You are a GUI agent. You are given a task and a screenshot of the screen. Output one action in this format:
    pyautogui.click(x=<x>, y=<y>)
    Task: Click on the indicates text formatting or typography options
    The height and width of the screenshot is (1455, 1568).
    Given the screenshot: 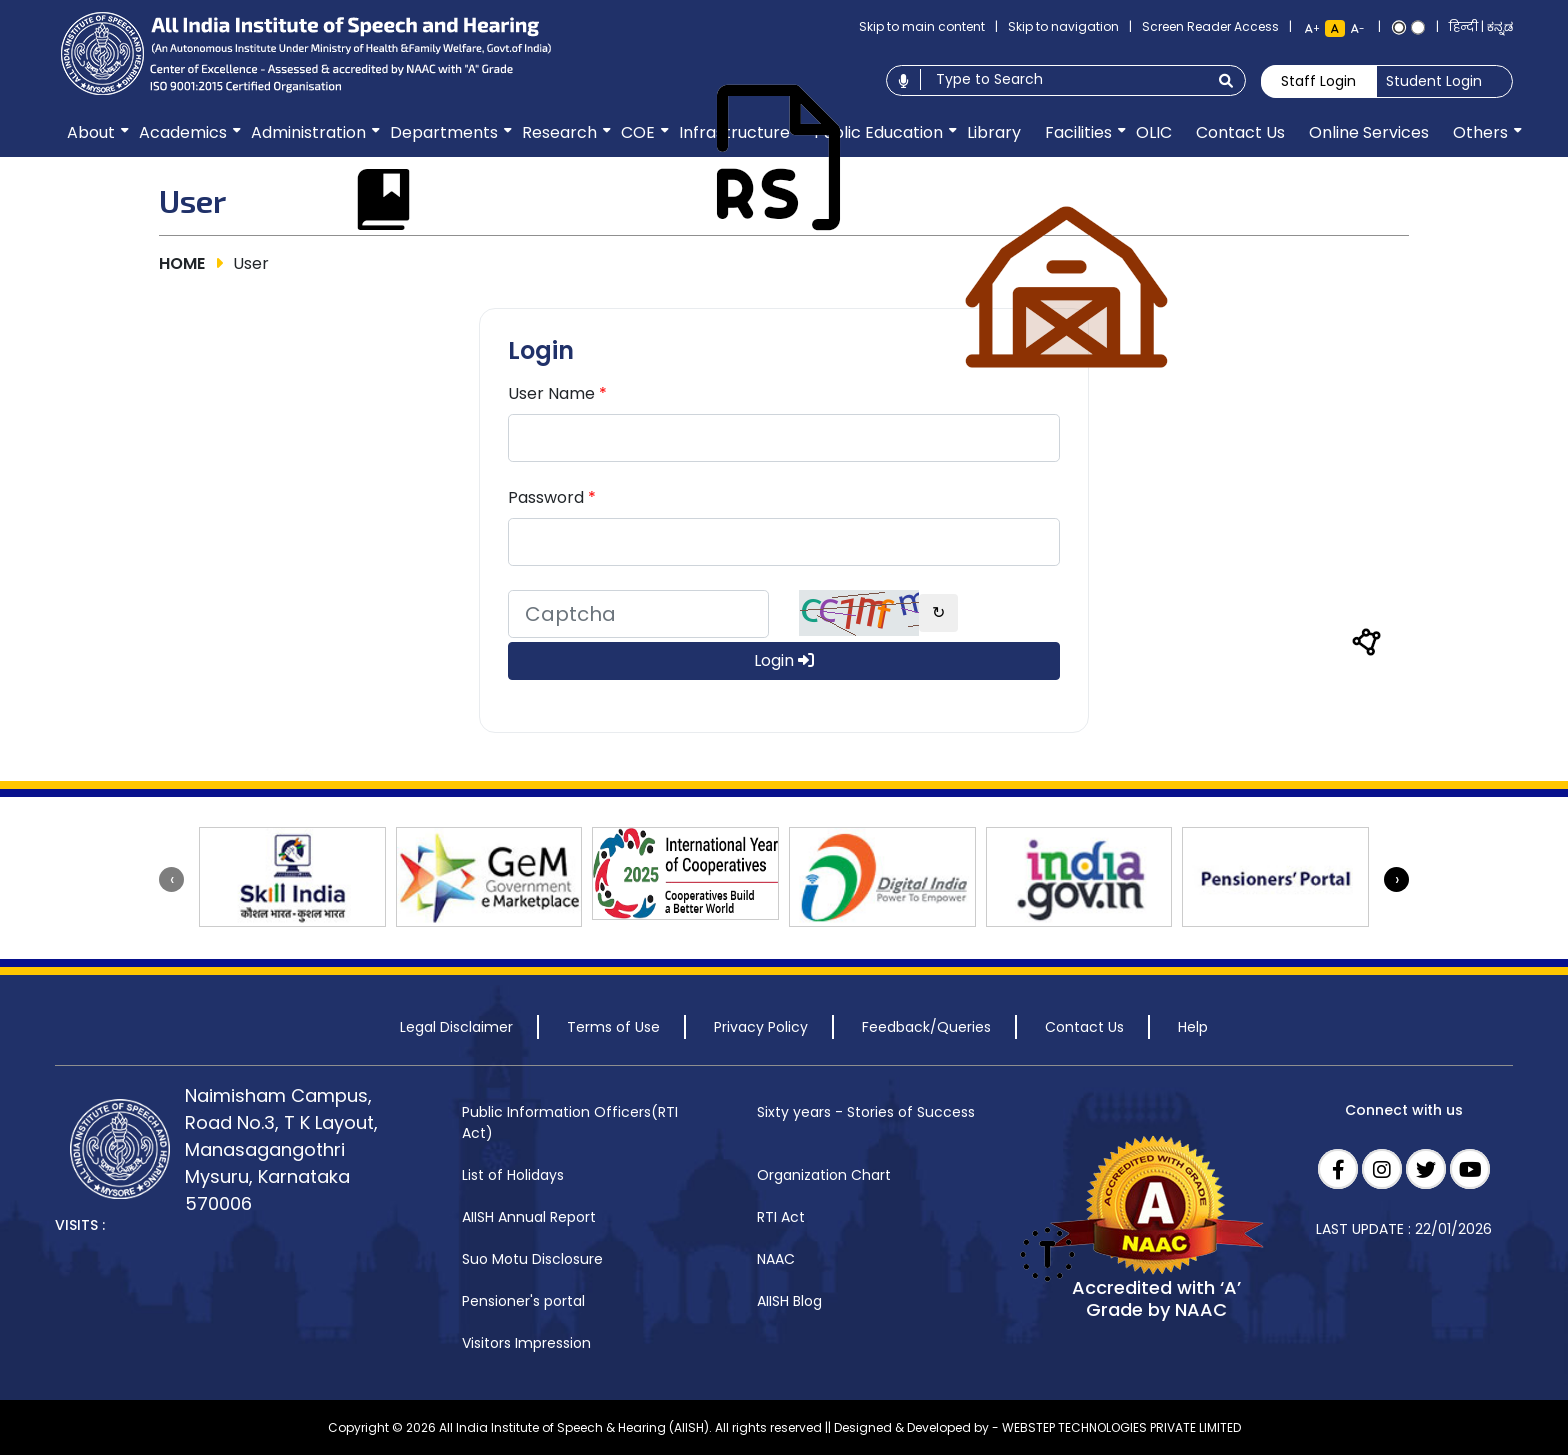 What is the action you would take?
    pyautogui.click(x=1047, y=1254)
    